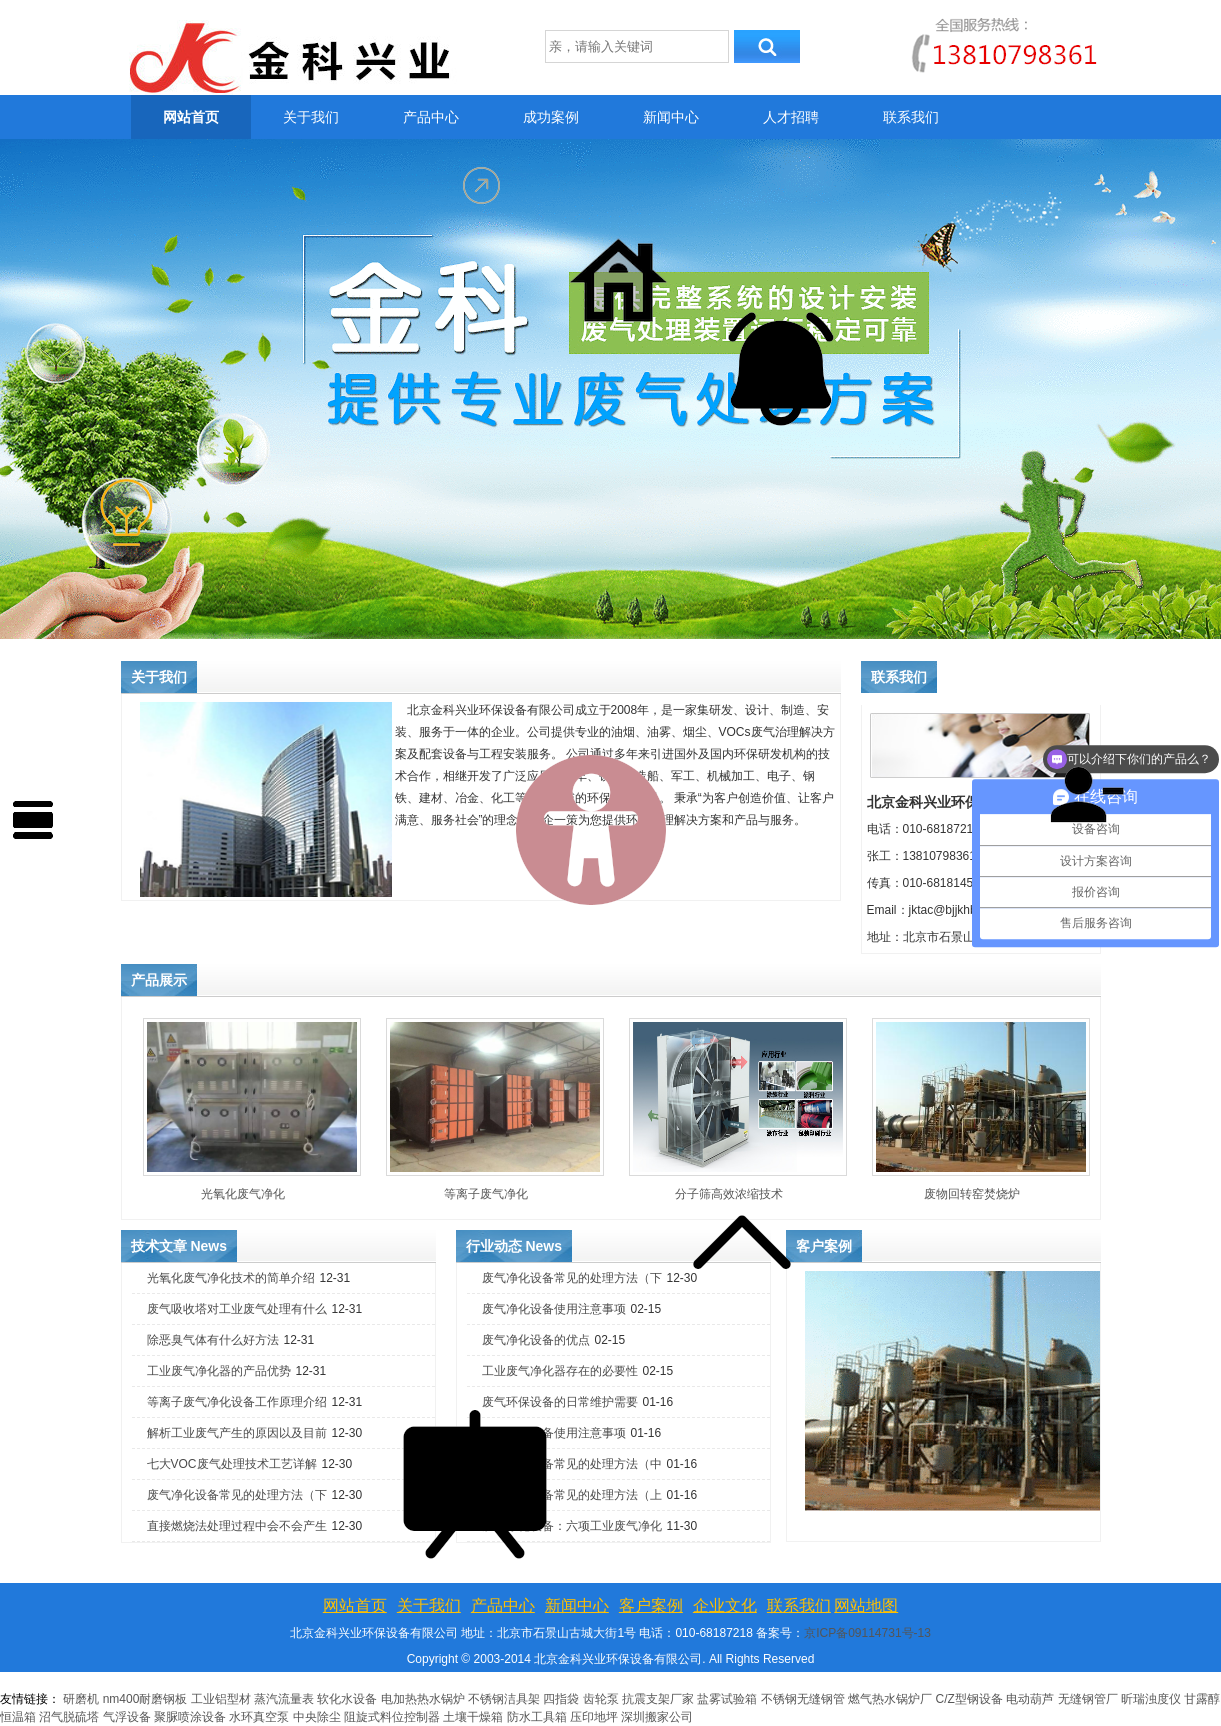 Image resolution: width=1221 pixels, height=1726 pixels. What do you see at coordinates (591, 830) in the screenshot?
I see `enable accessibility features` at bounding box center [591, 830].